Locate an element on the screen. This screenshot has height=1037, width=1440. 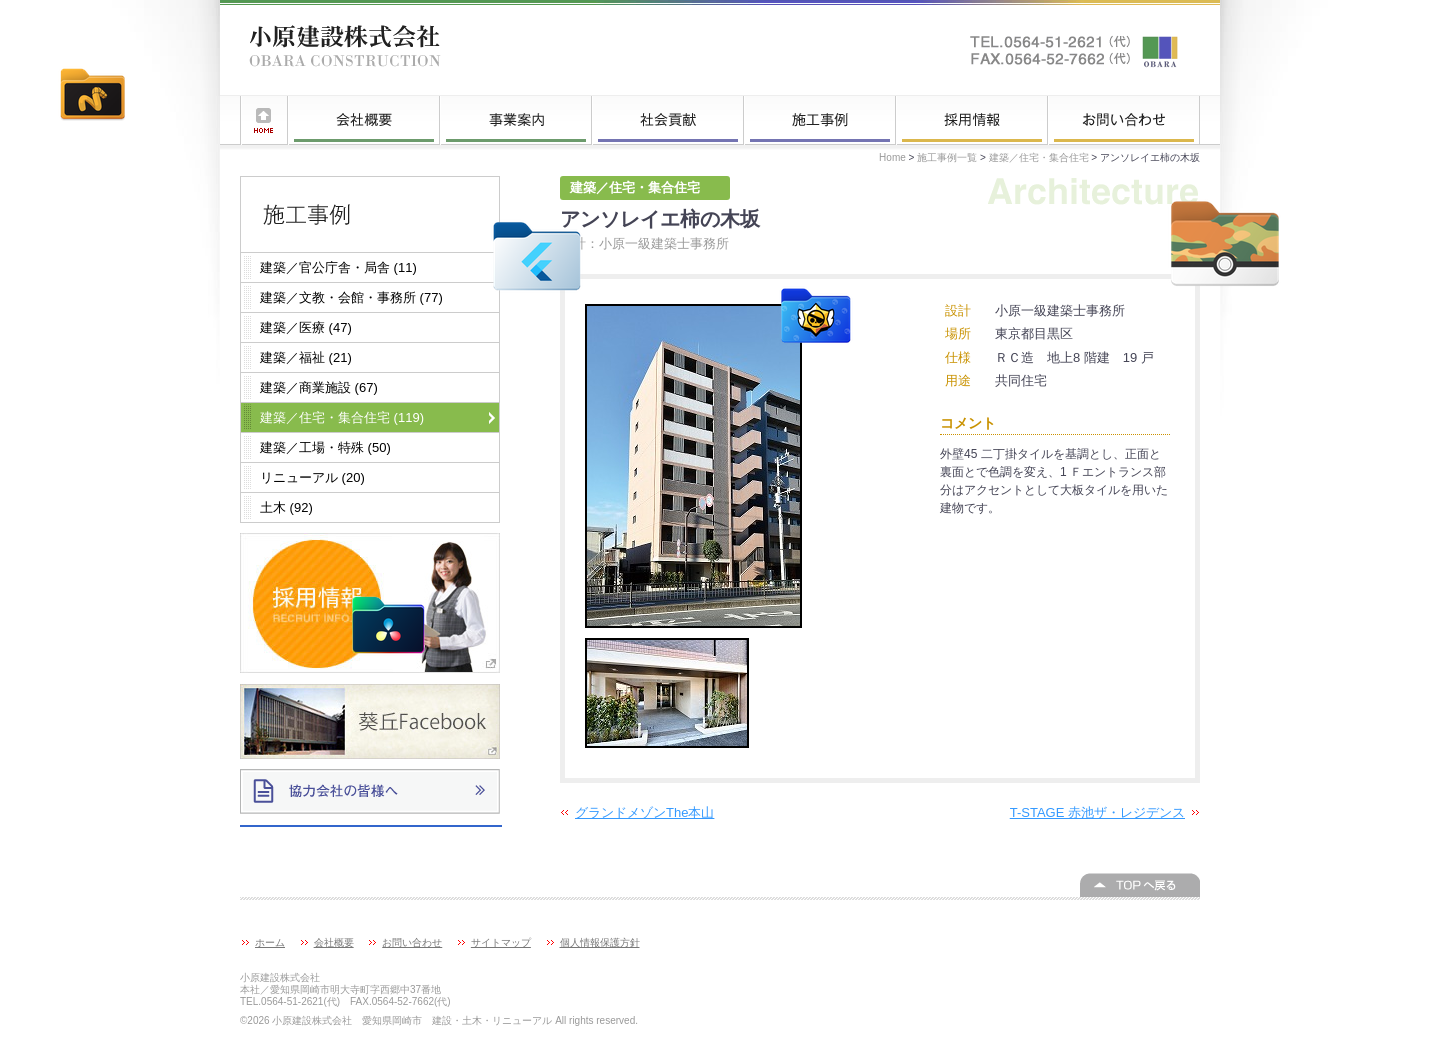
open brawl stars game folder is located at coordinates (815, 317).